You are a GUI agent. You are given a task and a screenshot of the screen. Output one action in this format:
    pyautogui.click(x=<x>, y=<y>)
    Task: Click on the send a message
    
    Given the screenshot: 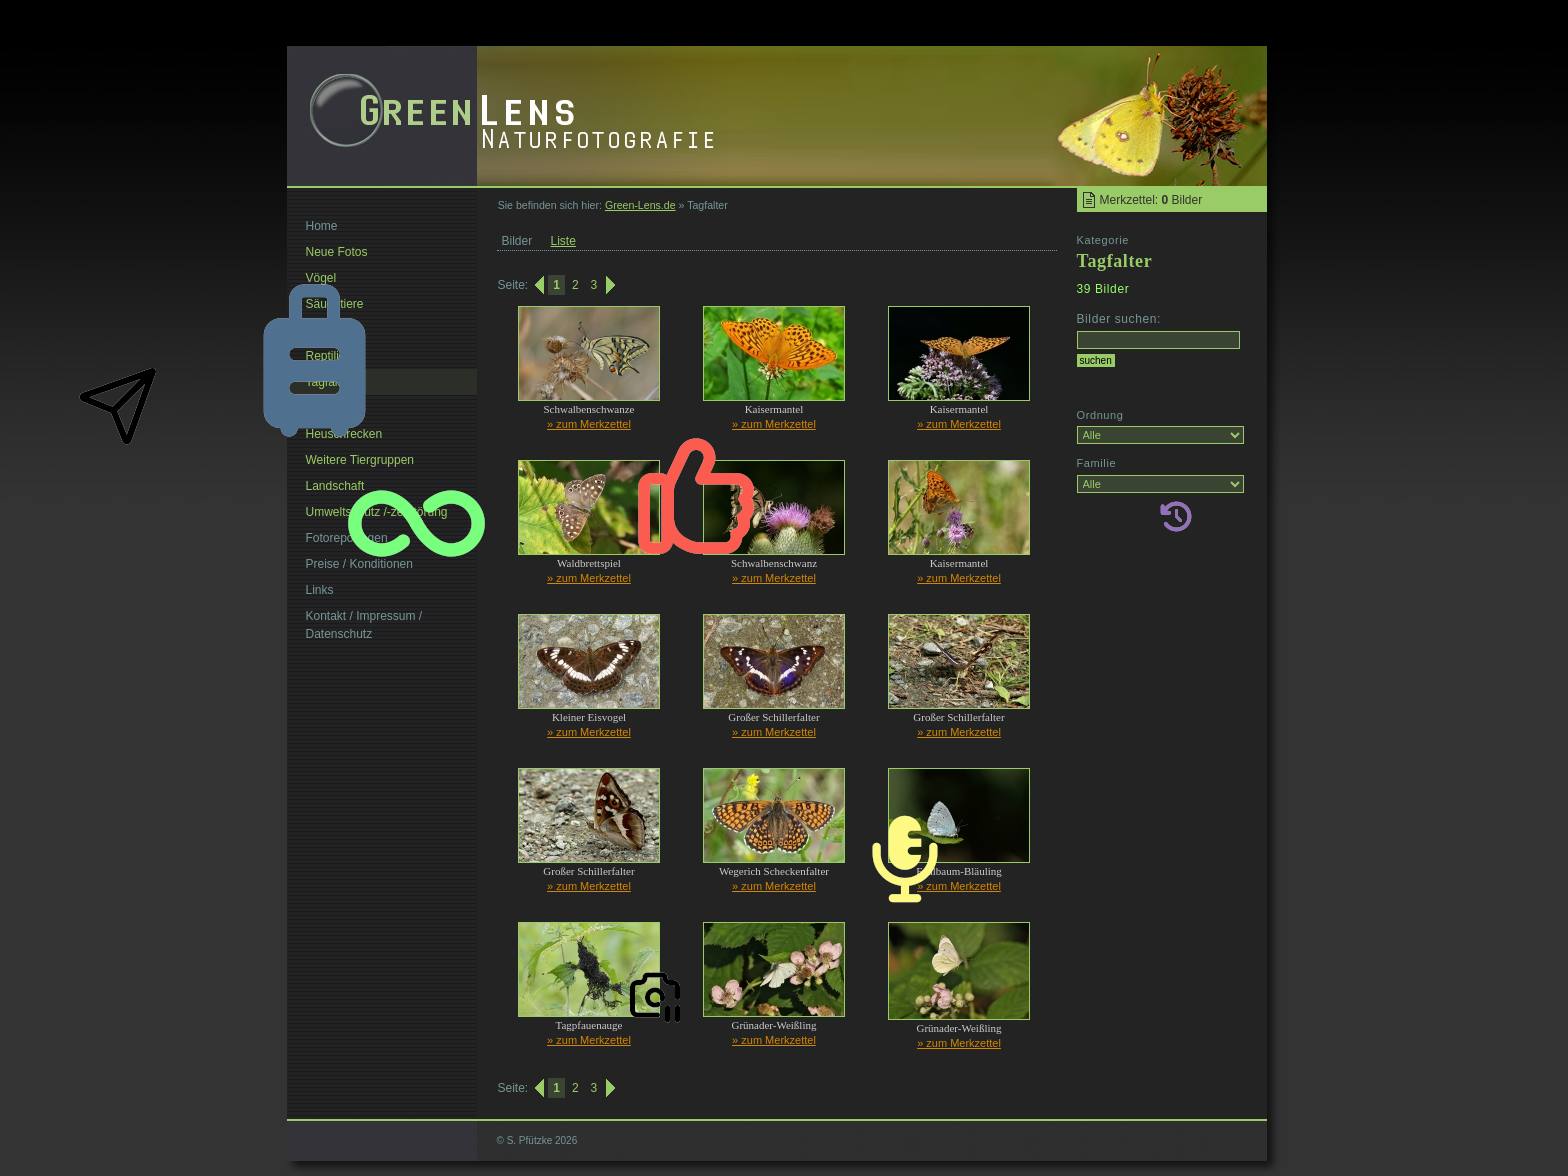 What is the action you would take?
    pyautogui.click(x=117, y=407)
    